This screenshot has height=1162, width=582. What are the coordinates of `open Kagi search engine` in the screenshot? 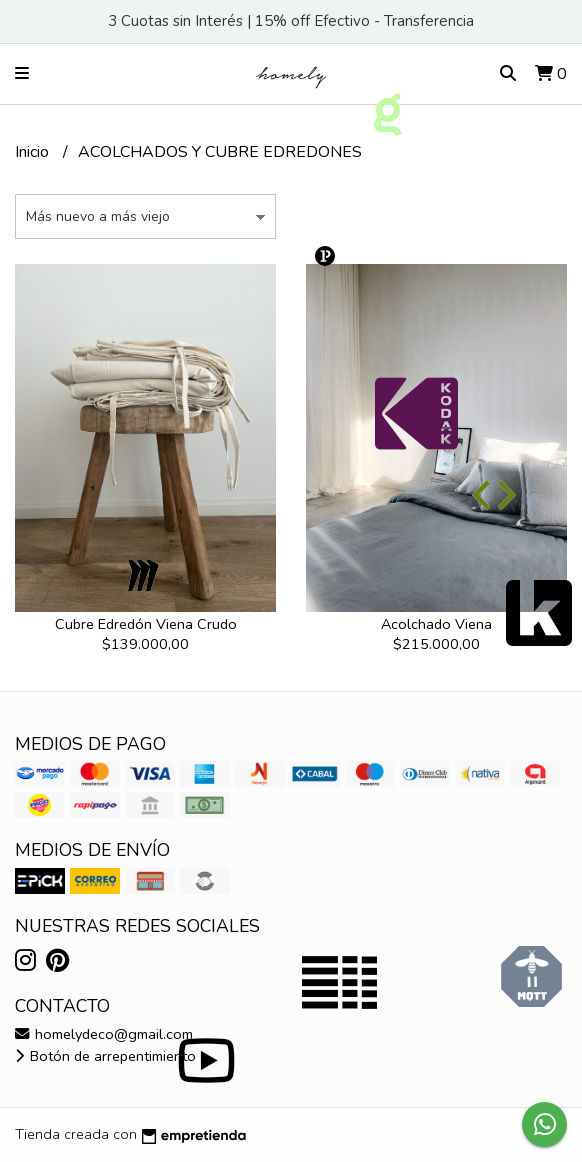 It's located at (388, 115).